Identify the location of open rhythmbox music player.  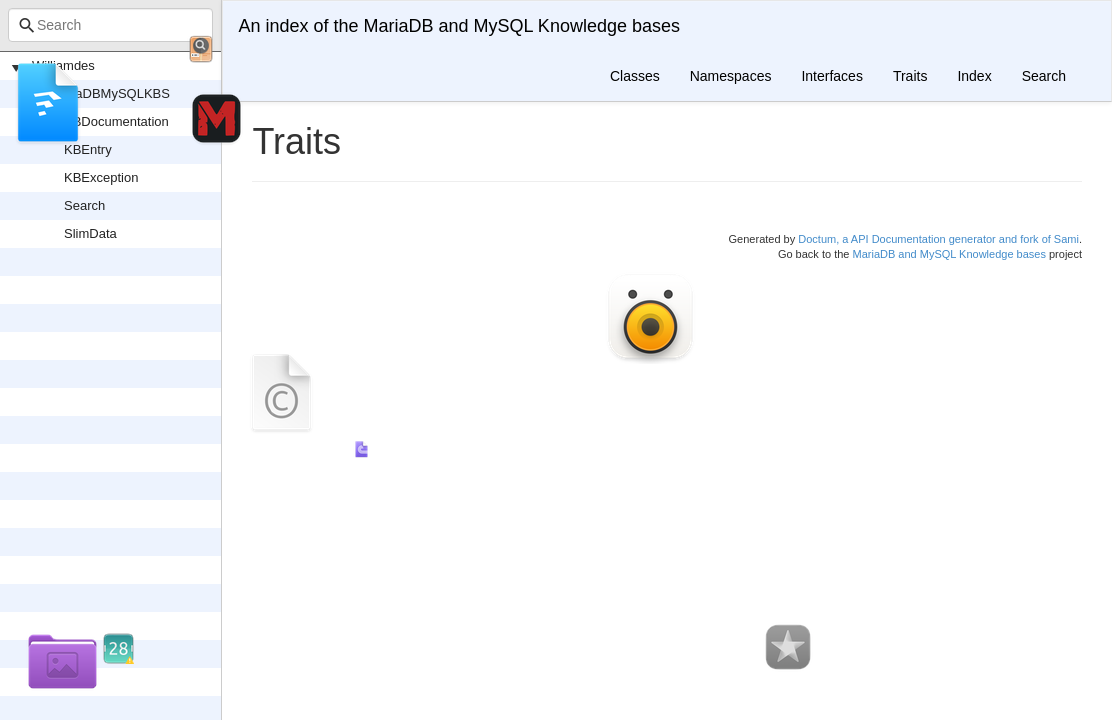
(650, 316).